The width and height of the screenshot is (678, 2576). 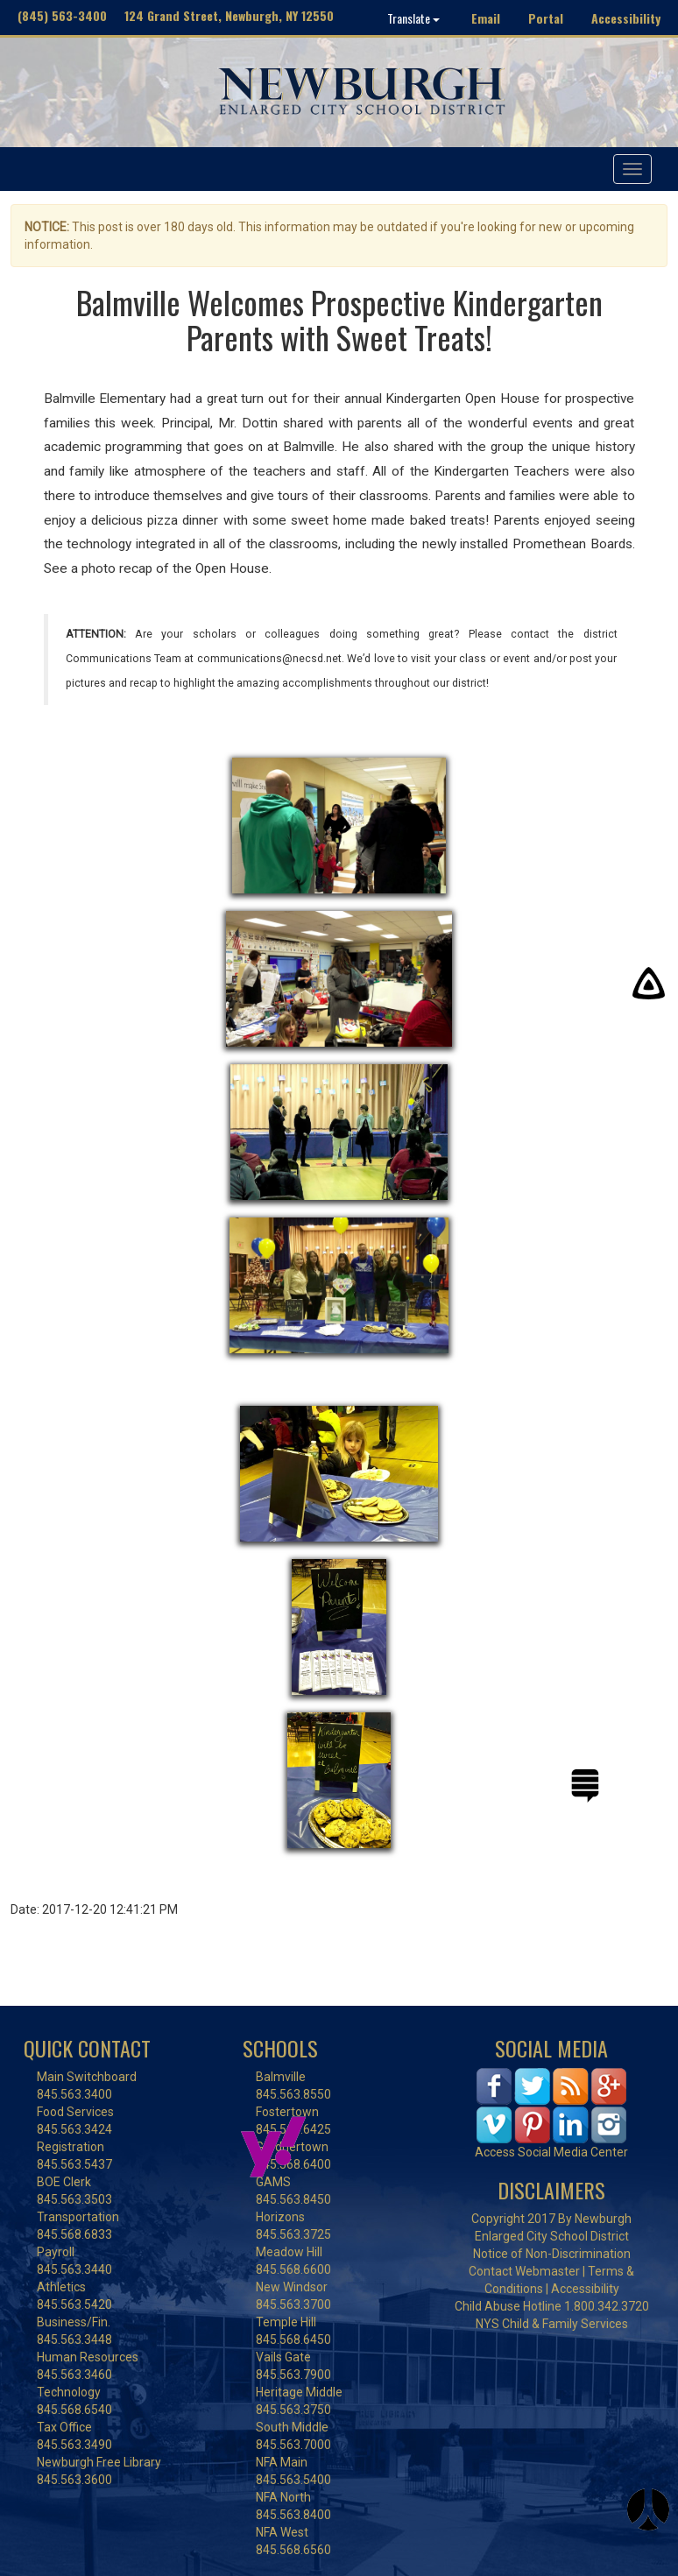 I want to click on visit stack exchange community, so click(x=585, y=1786).